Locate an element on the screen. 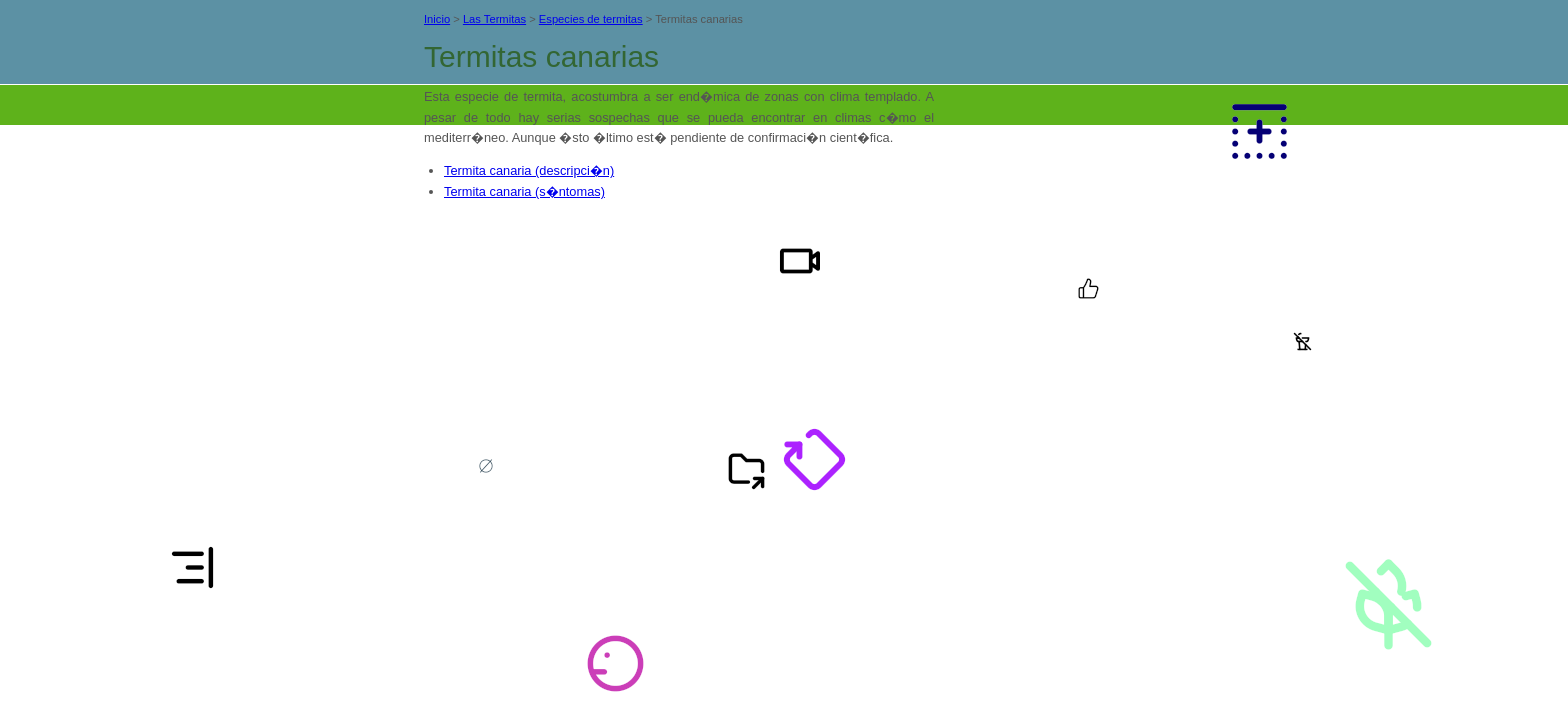  indicates gluten-free option or product is located at coordinates (1388, 604).